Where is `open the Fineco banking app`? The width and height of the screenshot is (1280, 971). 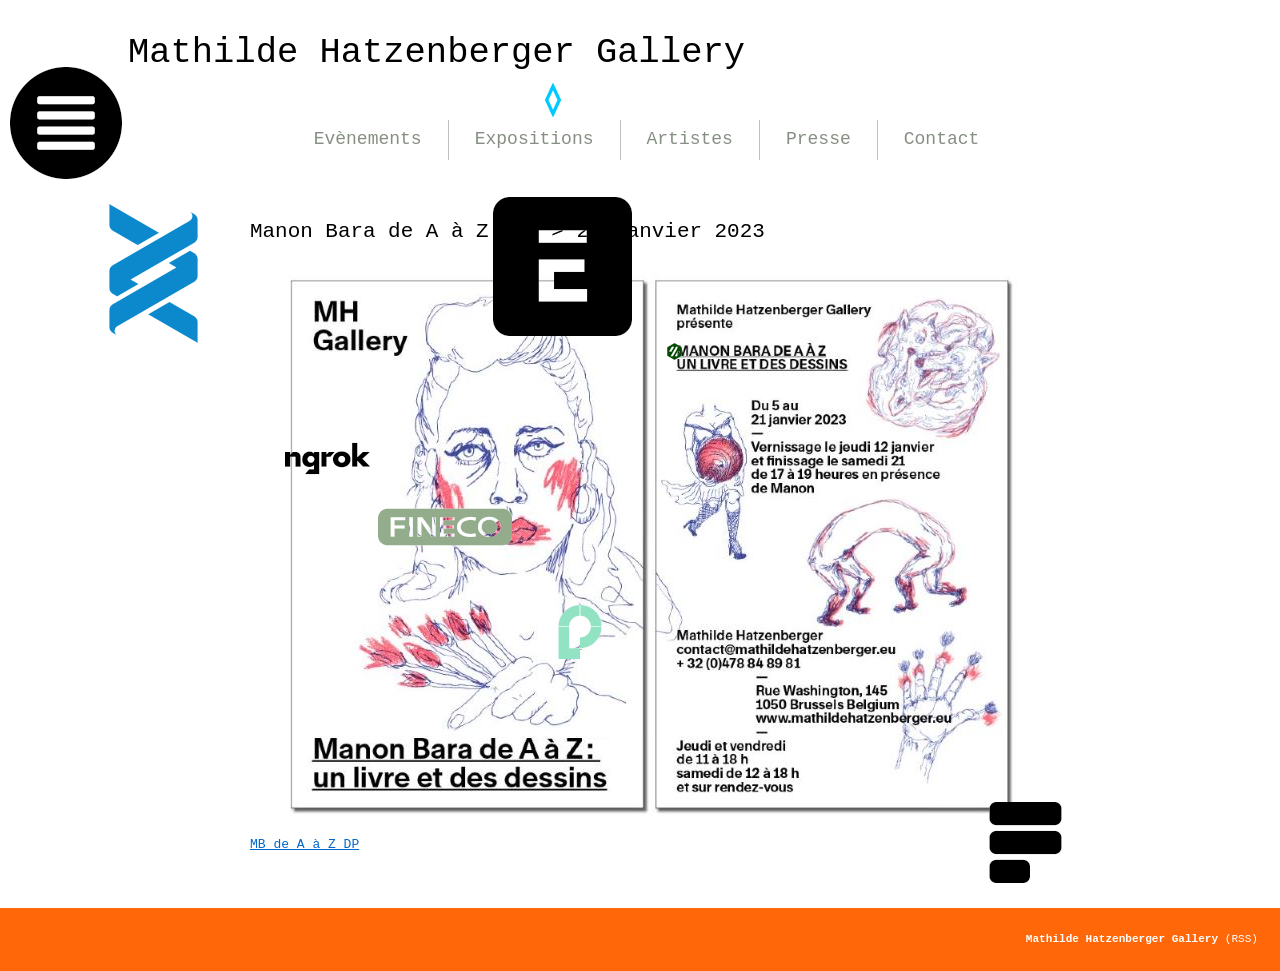 open the Fineco banking app is located at coordinates (445, 527).